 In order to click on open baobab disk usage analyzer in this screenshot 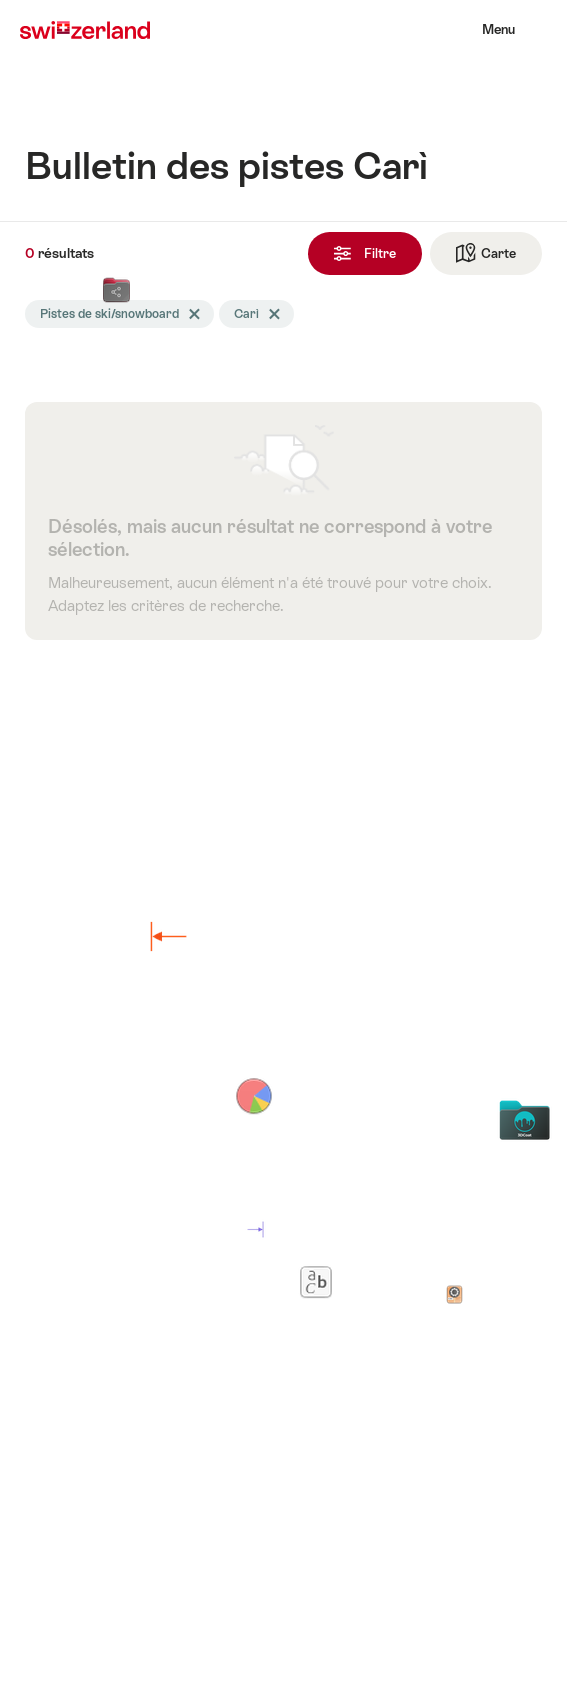, I will do `click(254, 1096)`.